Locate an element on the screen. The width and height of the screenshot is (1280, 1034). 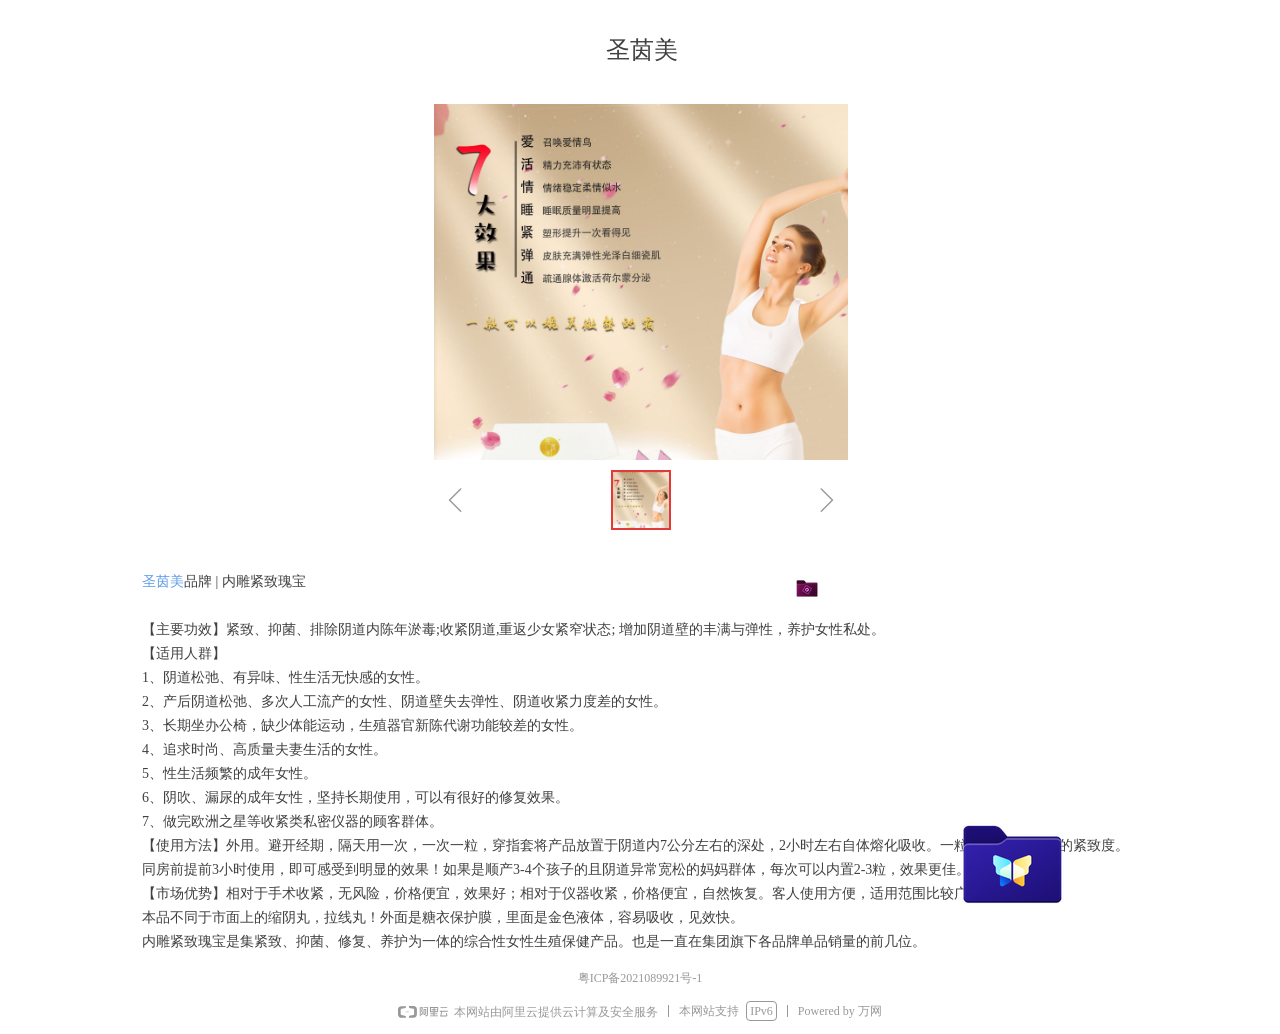
open wondershare ubackit backup folder is located at coordinates (1012, 867).